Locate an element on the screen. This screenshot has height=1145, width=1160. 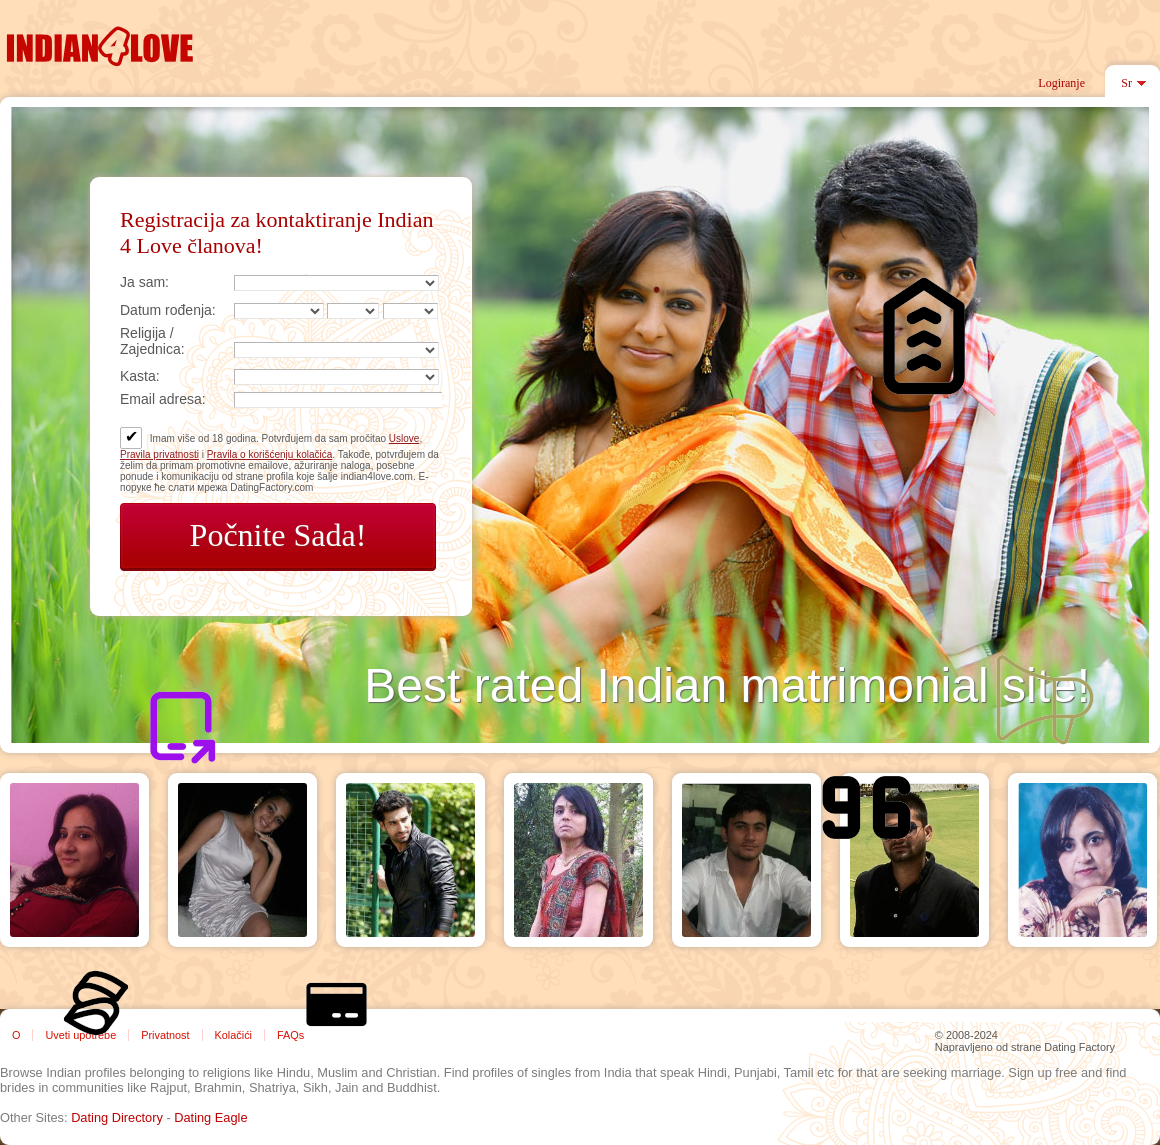
make an announcement or broadcast is located at coordinates (1039, 701).